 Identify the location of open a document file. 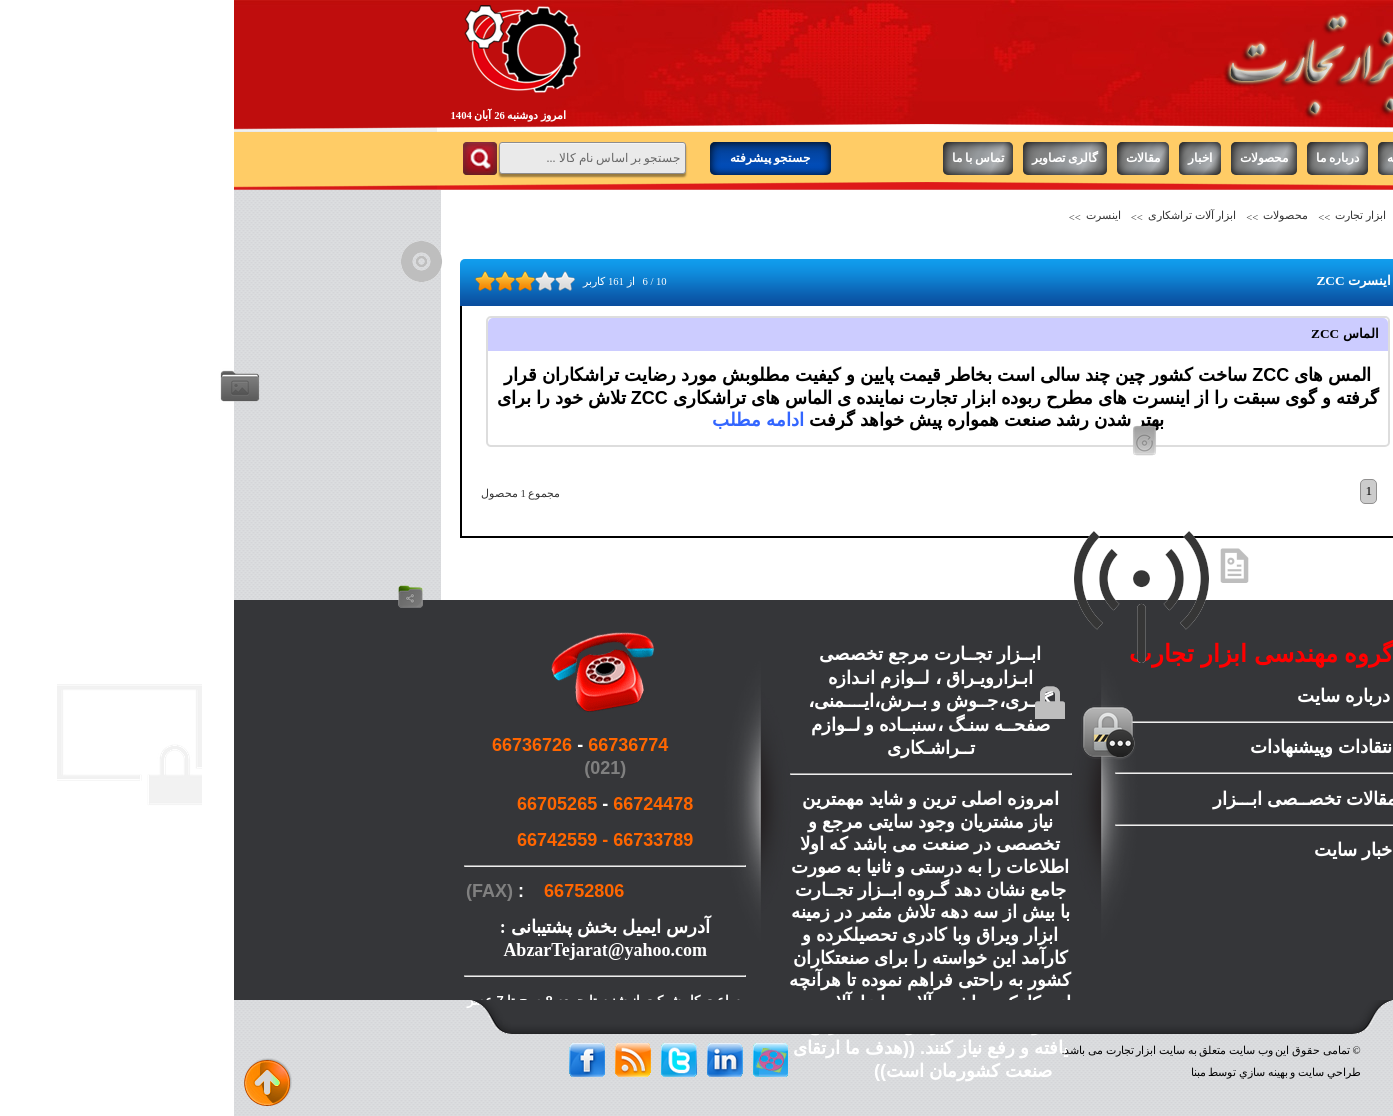
(1234, 564).